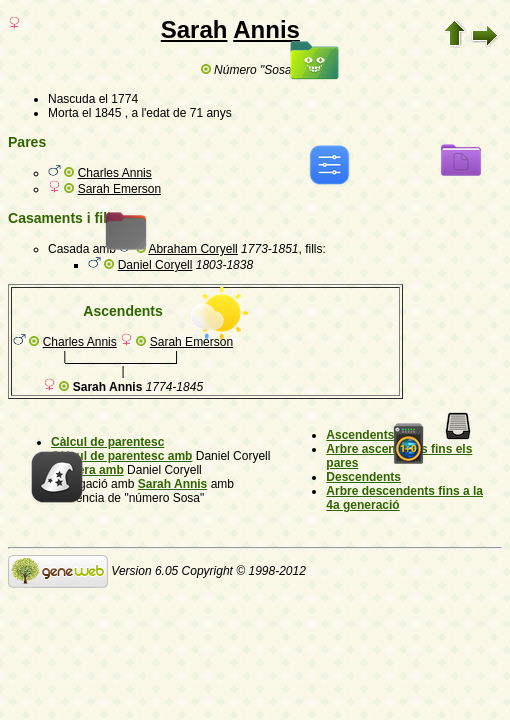 The width and height of the screenshot is (510, 720). Describe the element at coordinates (57, 477) in the screenshot. I see `open ImageMagick display application` at that location.